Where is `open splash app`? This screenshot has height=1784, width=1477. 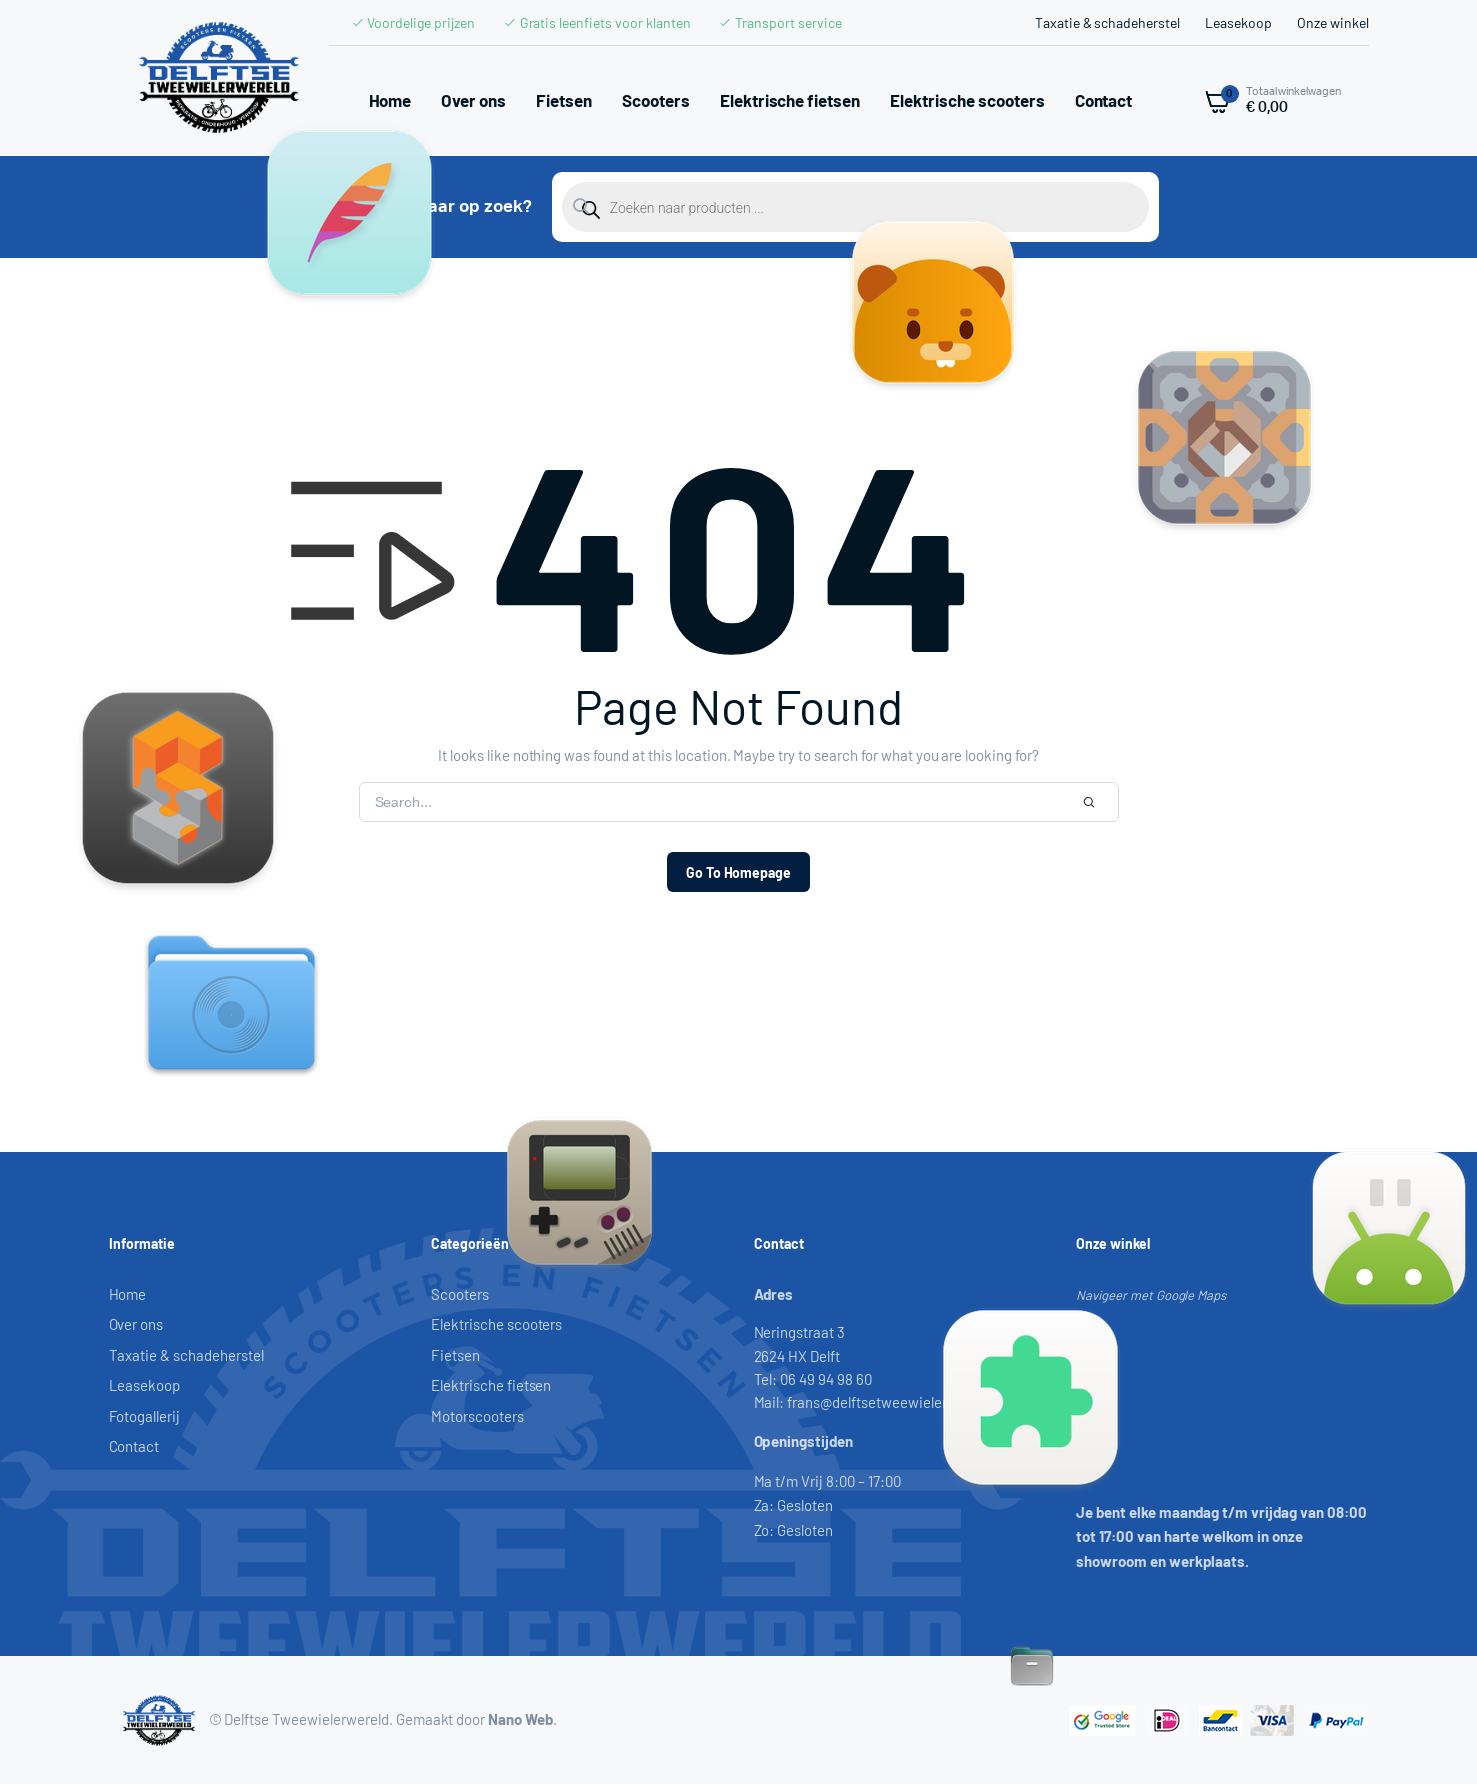
open splash app is located at coordinates (178, 788).